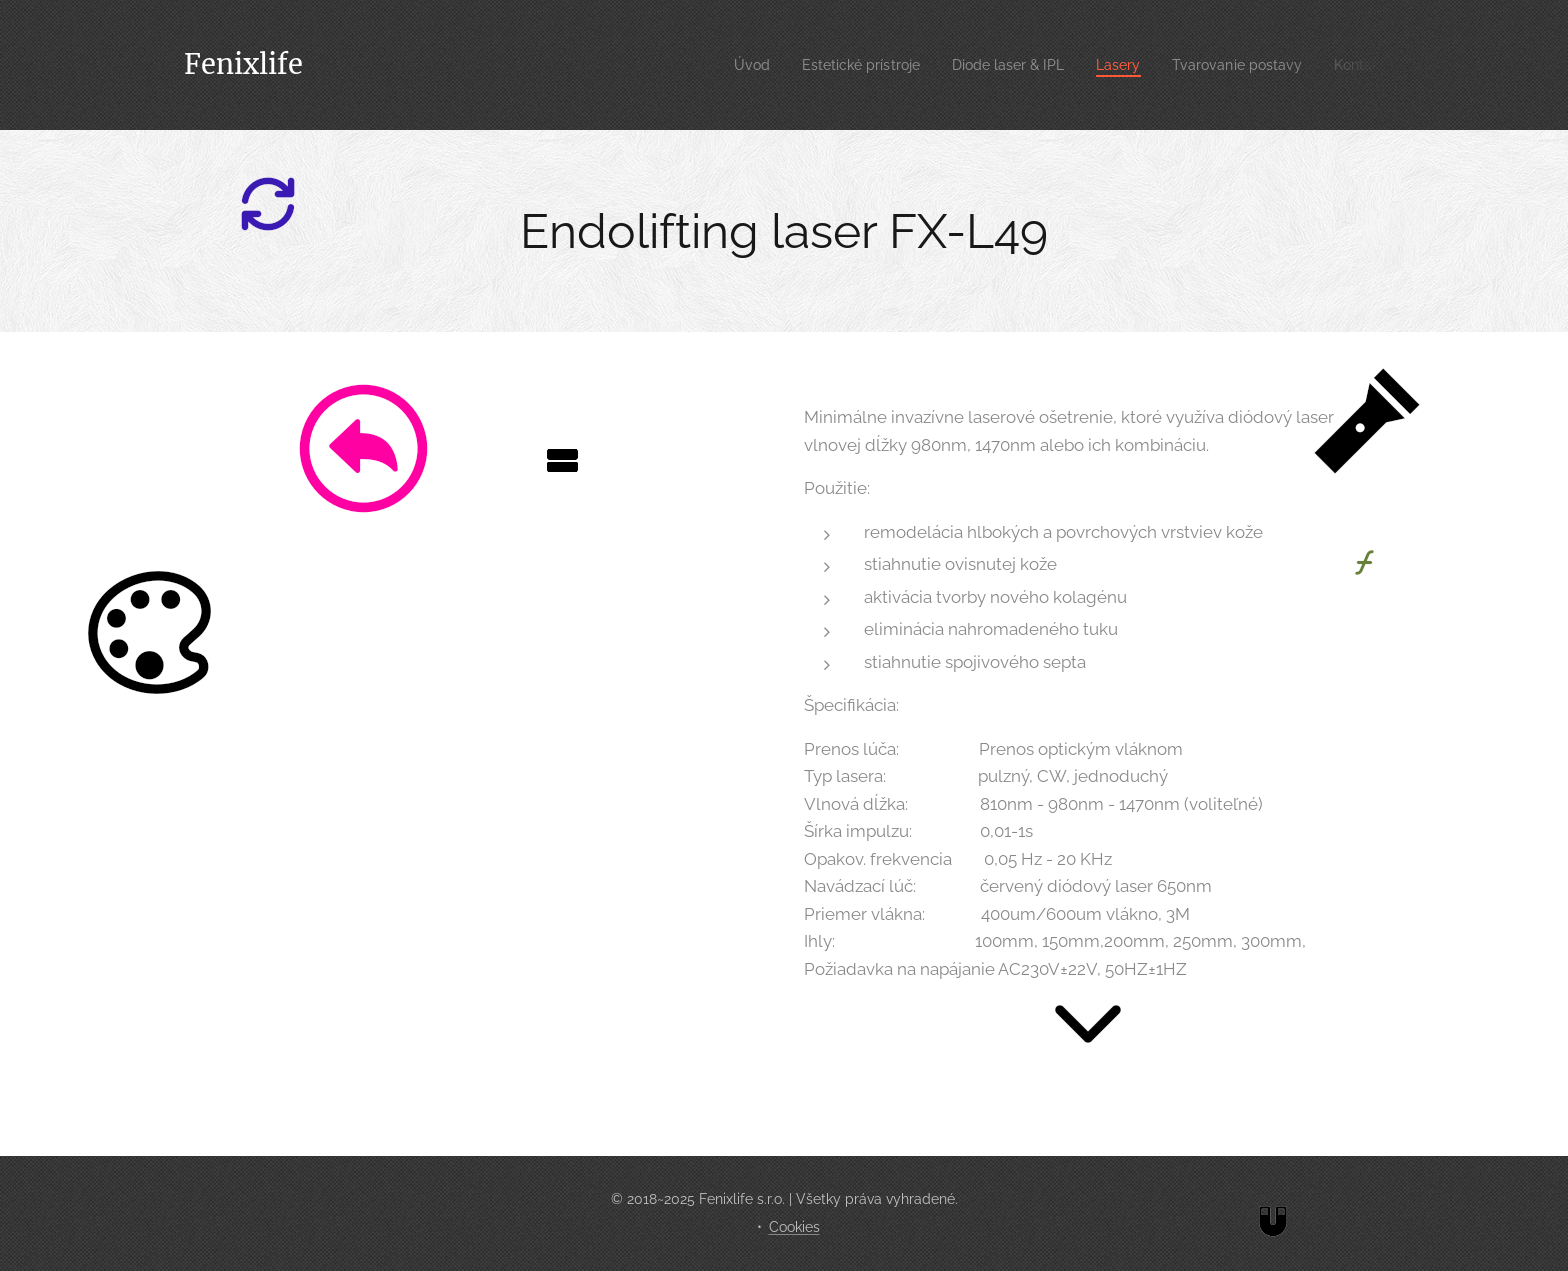 This screenshot has height=1271, width=1568. Describe the element at coordinates (268, 204) in the screenshot. I see `refresh or reload content` at that location.